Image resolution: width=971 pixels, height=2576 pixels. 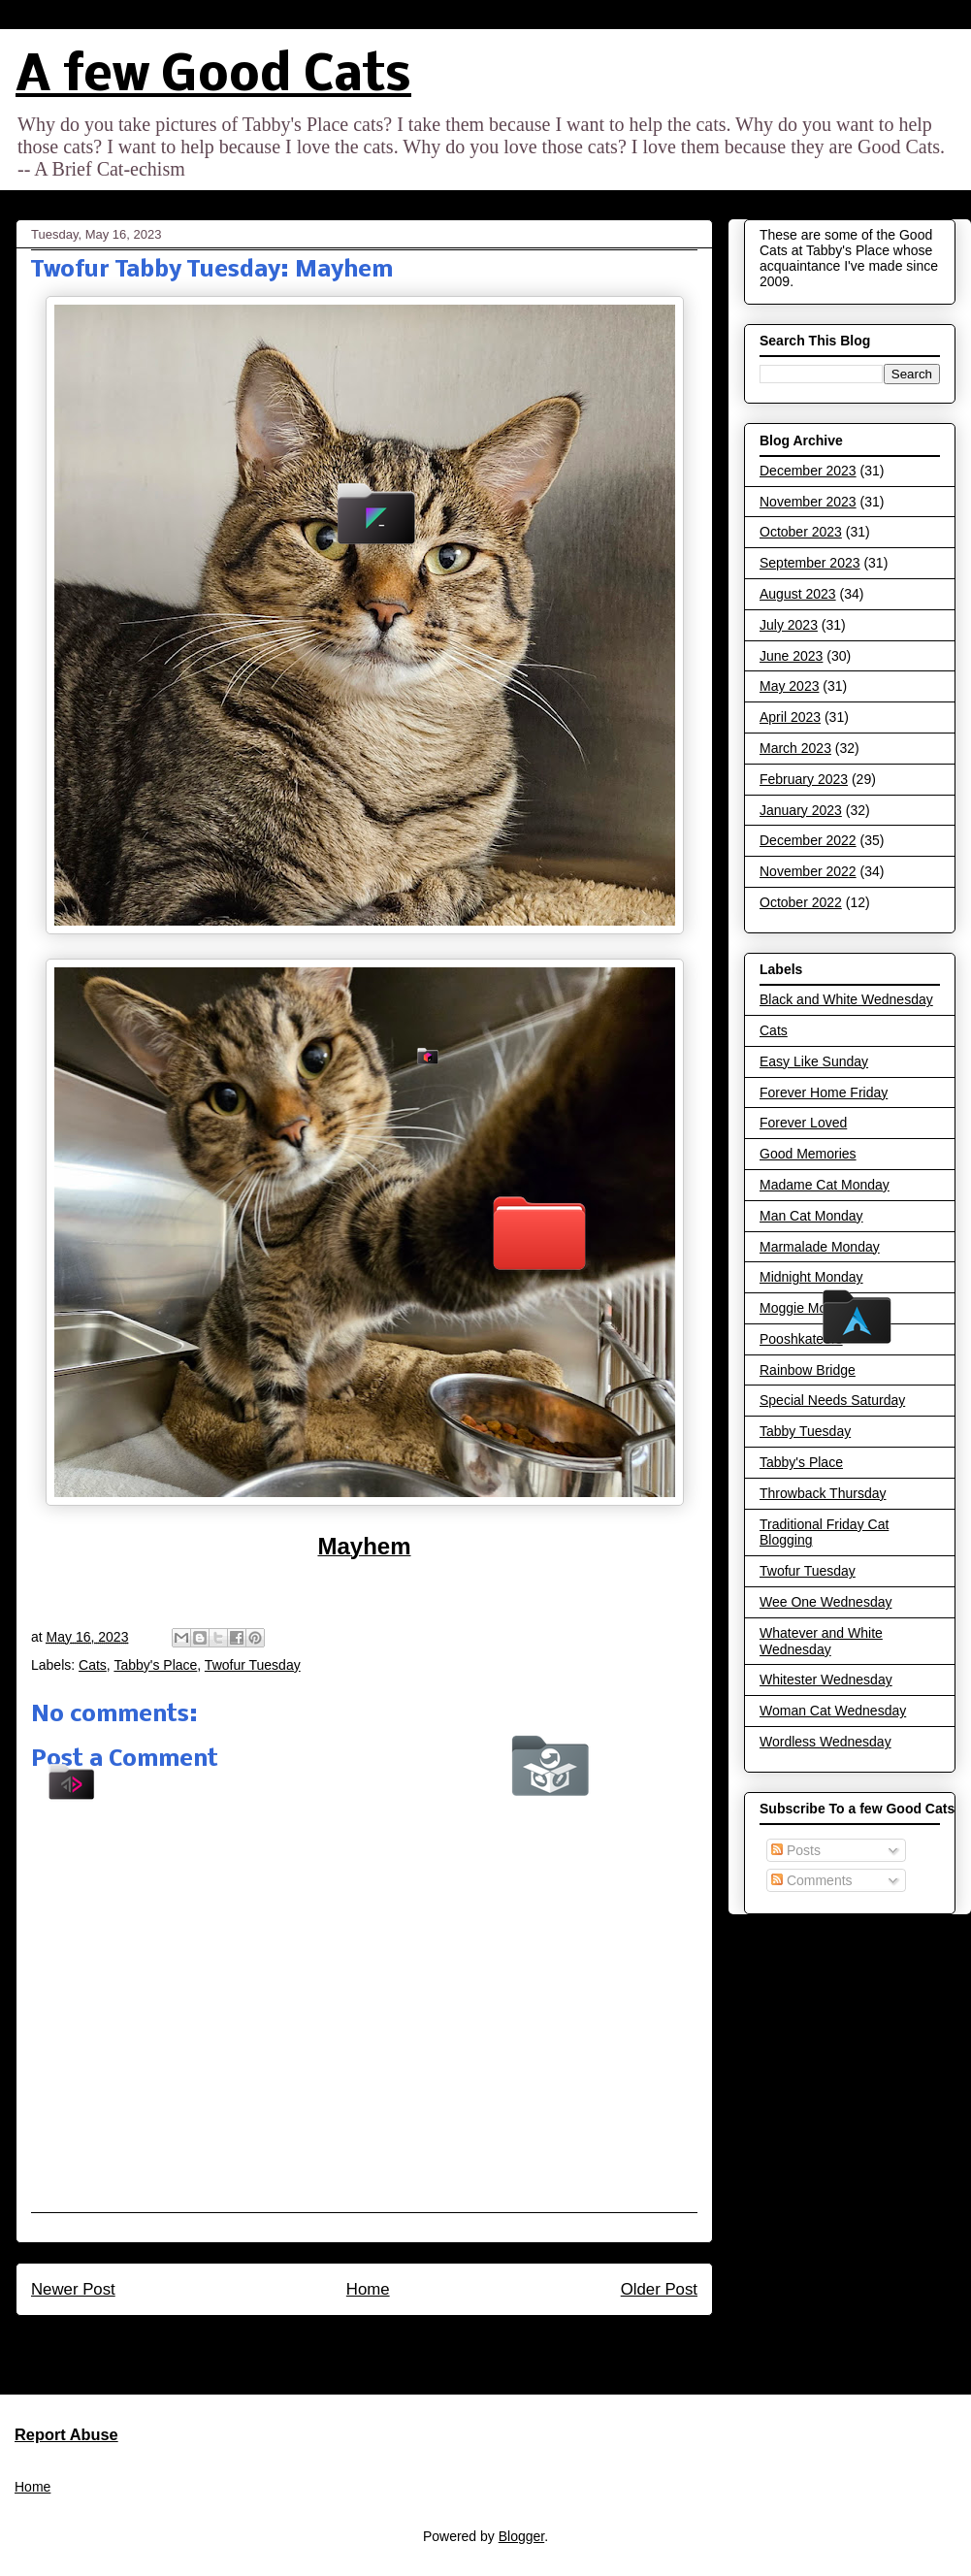 What do you see at coordinates (550, 1768) in the screenshot?
I see `open portableapps folder` at bounding box center [550, 1768].